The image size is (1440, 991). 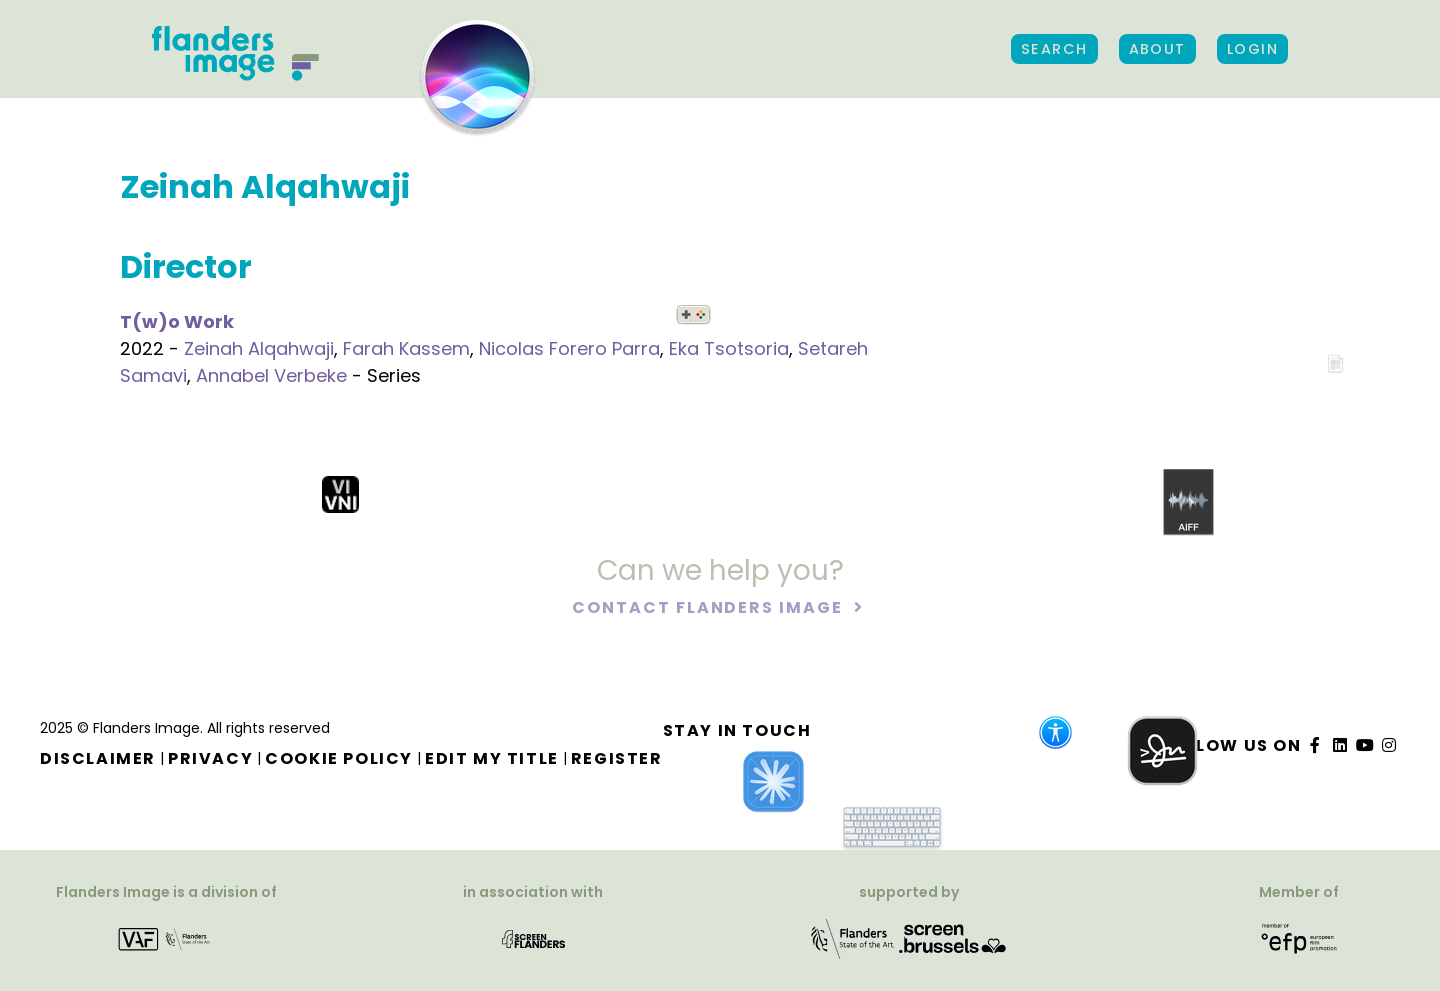 I want to click on open secretive app for secure key management, so click(x=1162, y=750).